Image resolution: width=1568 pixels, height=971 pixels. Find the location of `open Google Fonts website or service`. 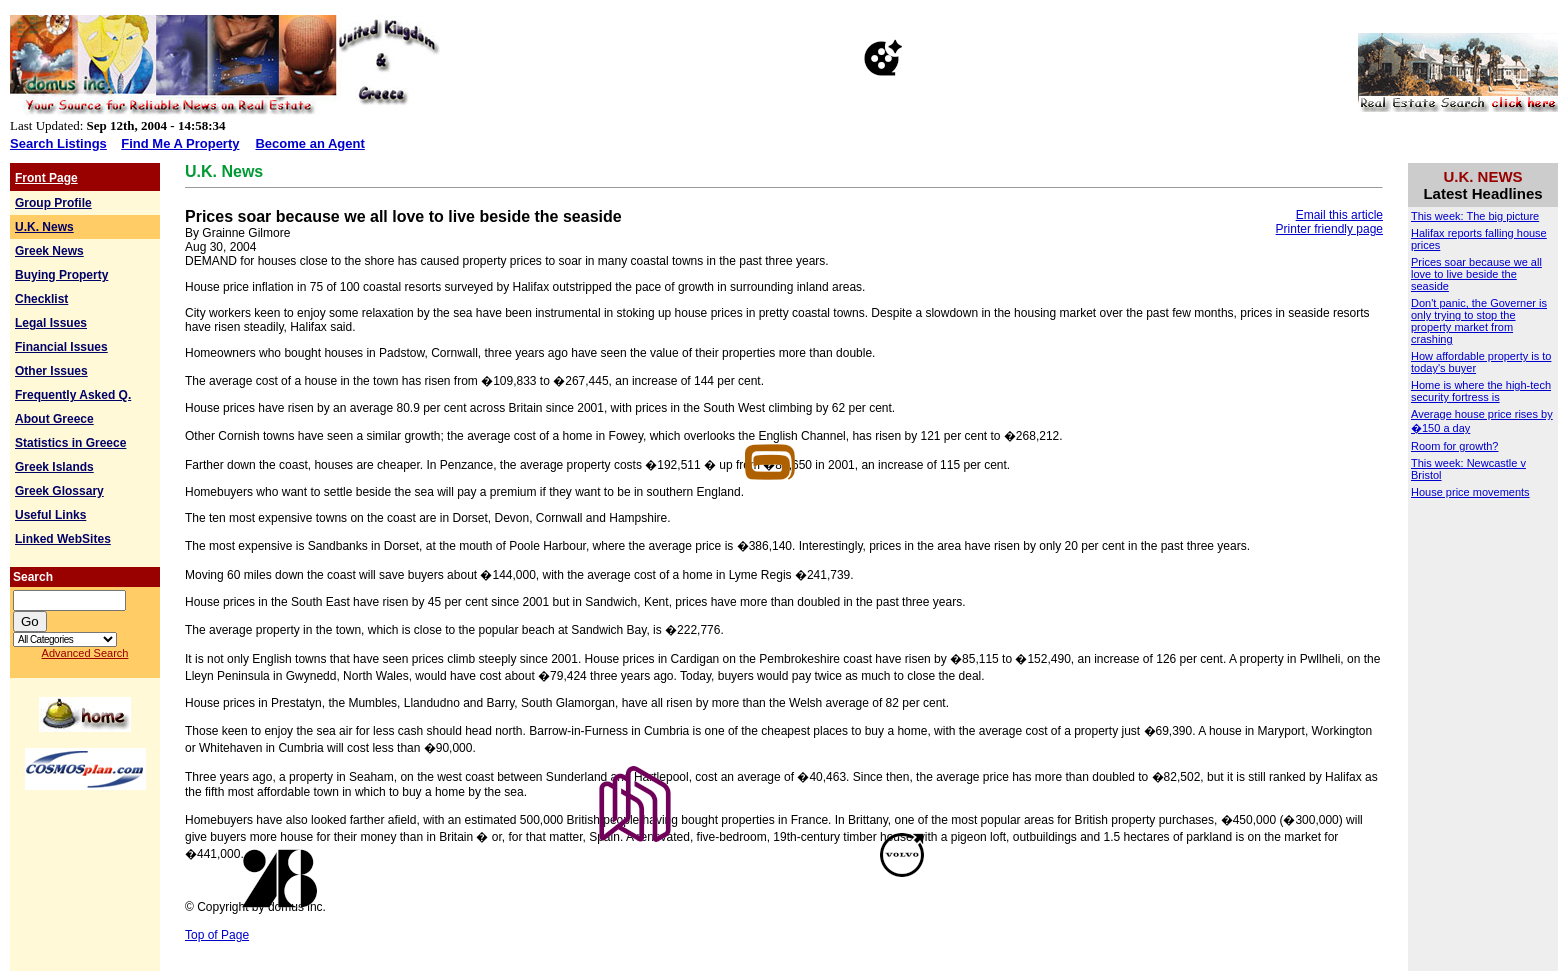

open Google Fonts website or service is located at coordinates (279, 878).